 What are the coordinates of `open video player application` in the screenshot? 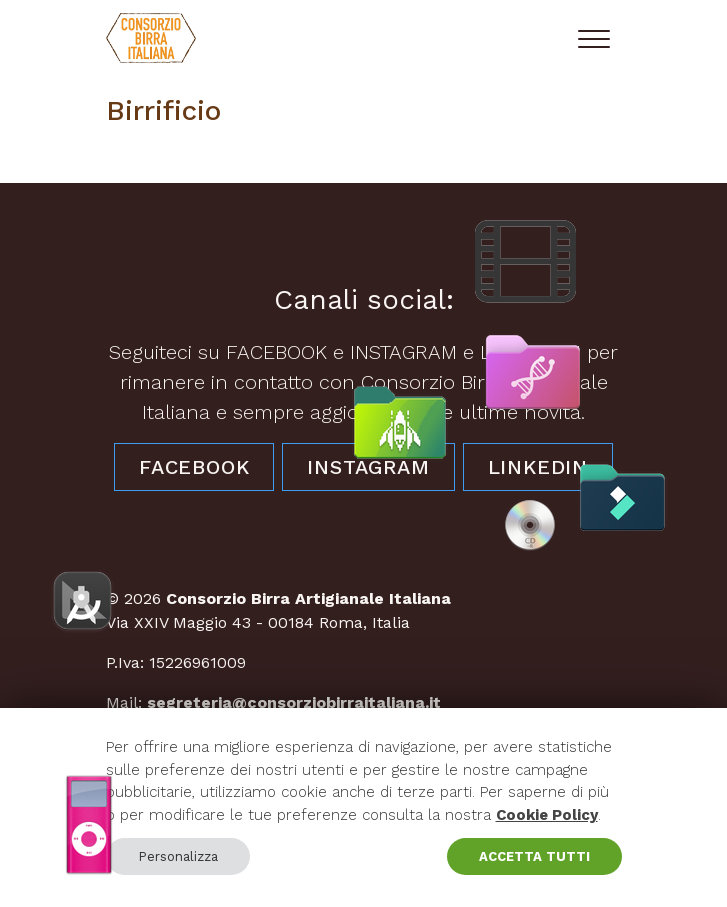 It's located at (525, 264).